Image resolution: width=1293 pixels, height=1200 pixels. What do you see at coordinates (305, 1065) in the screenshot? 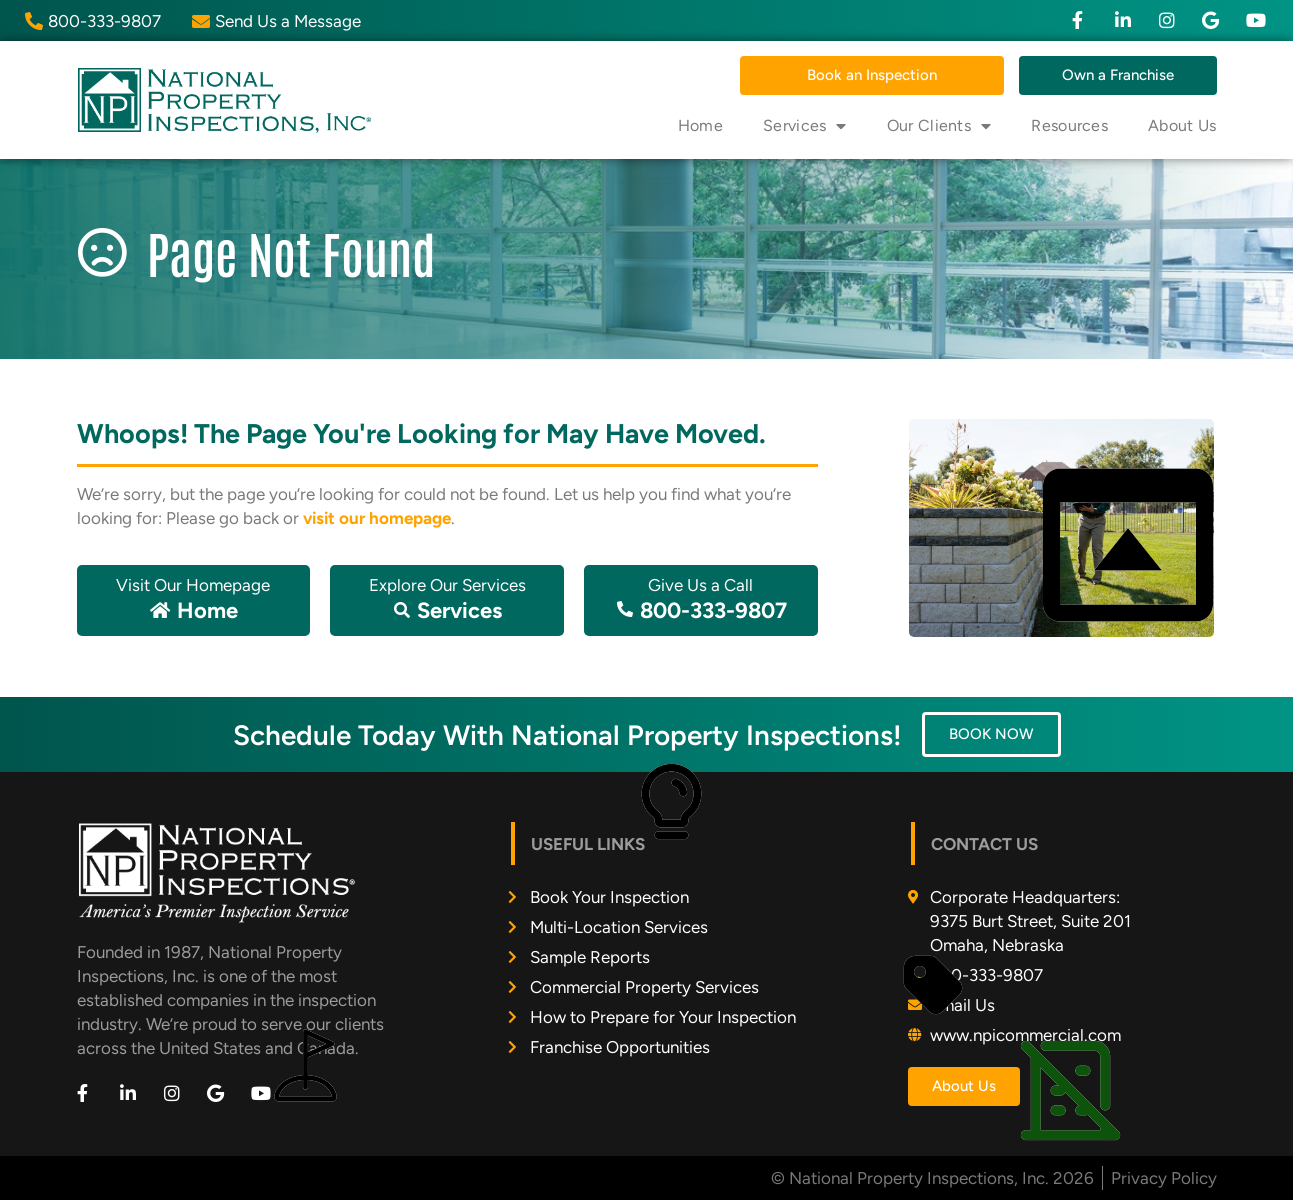
I see `view golf course locations or tee times` at bounding box center [305, 1065].